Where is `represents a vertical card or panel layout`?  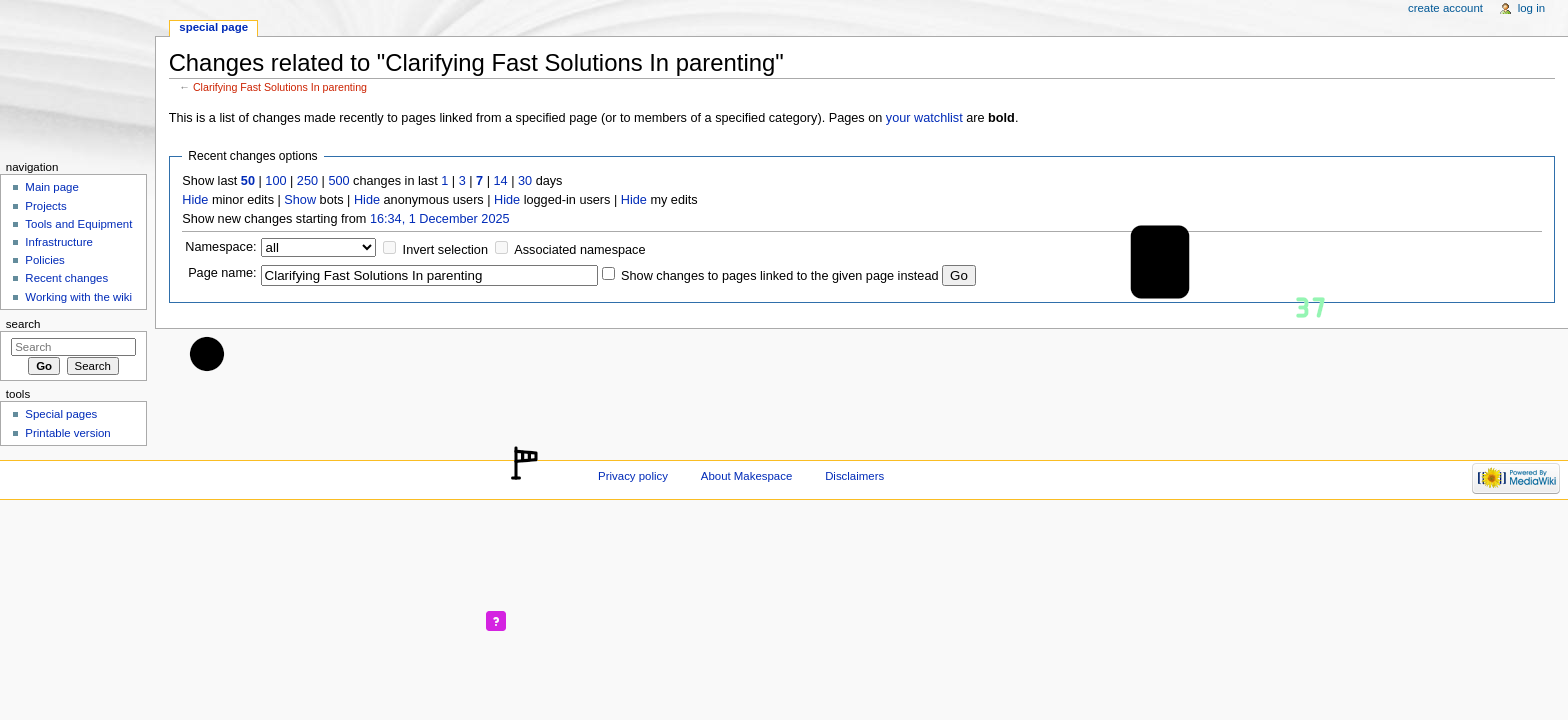 represents a vertical card or panel layout is located at coordinates (1160, 262).